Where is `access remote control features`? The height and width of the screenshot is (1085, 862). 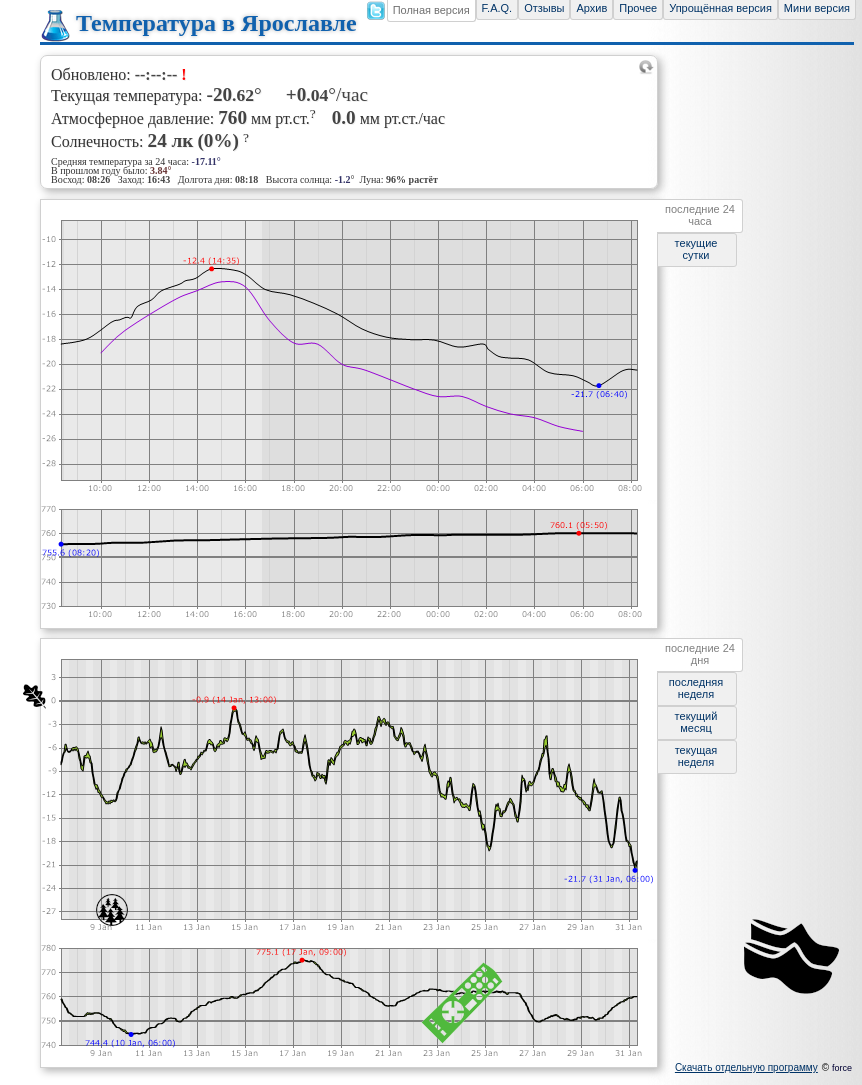 access remote control features is located at coordinates (462, 1002).